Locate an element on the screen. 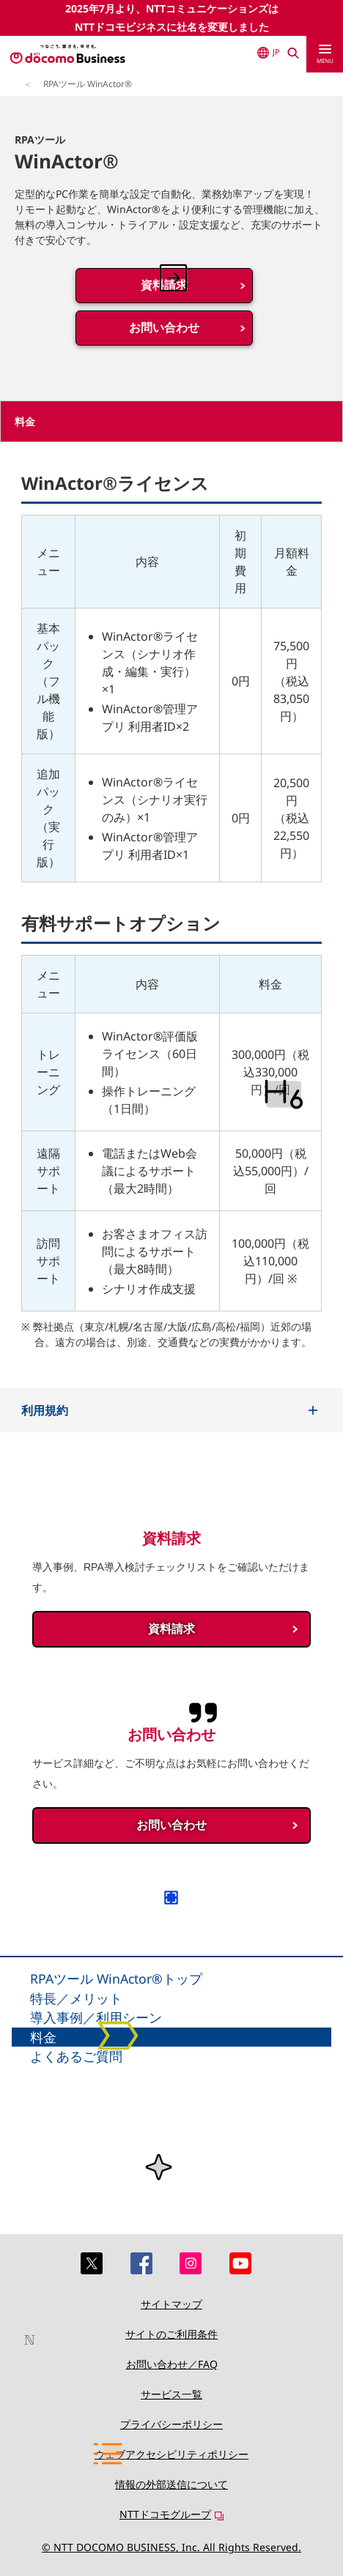 The height and width of the screenshot is (2576, 343). add a tag or label to an item is located at coordinates (117, 2036).